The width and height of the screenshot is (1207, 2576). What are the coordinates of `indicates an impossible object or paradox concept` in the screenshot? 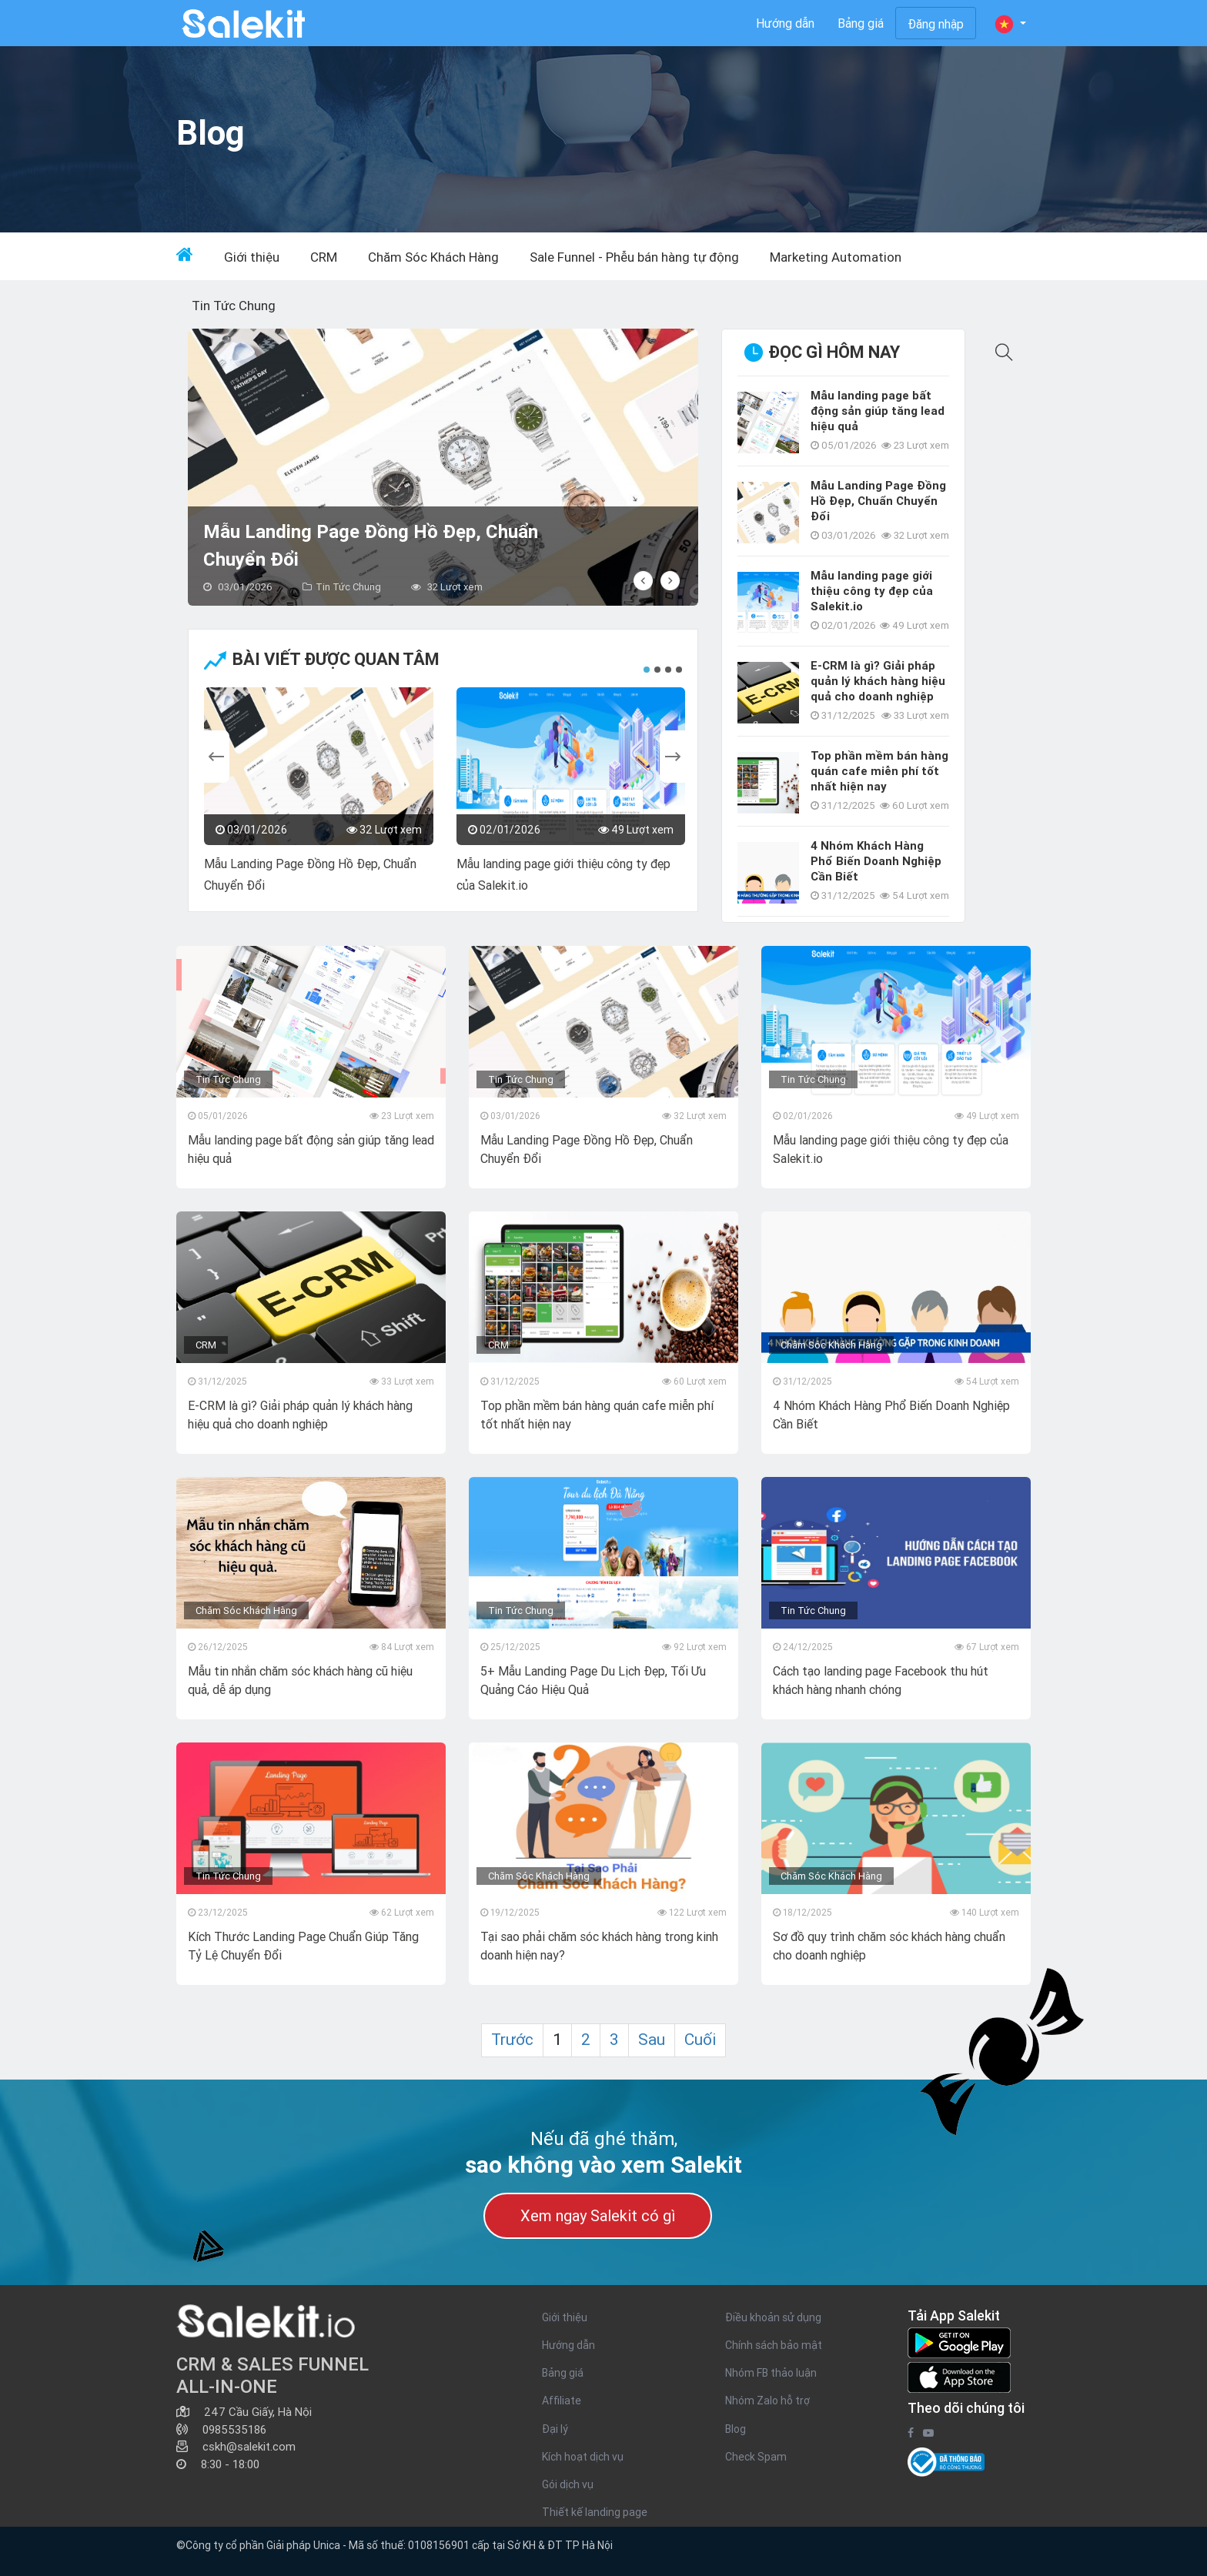 It's located at (208, 2246).